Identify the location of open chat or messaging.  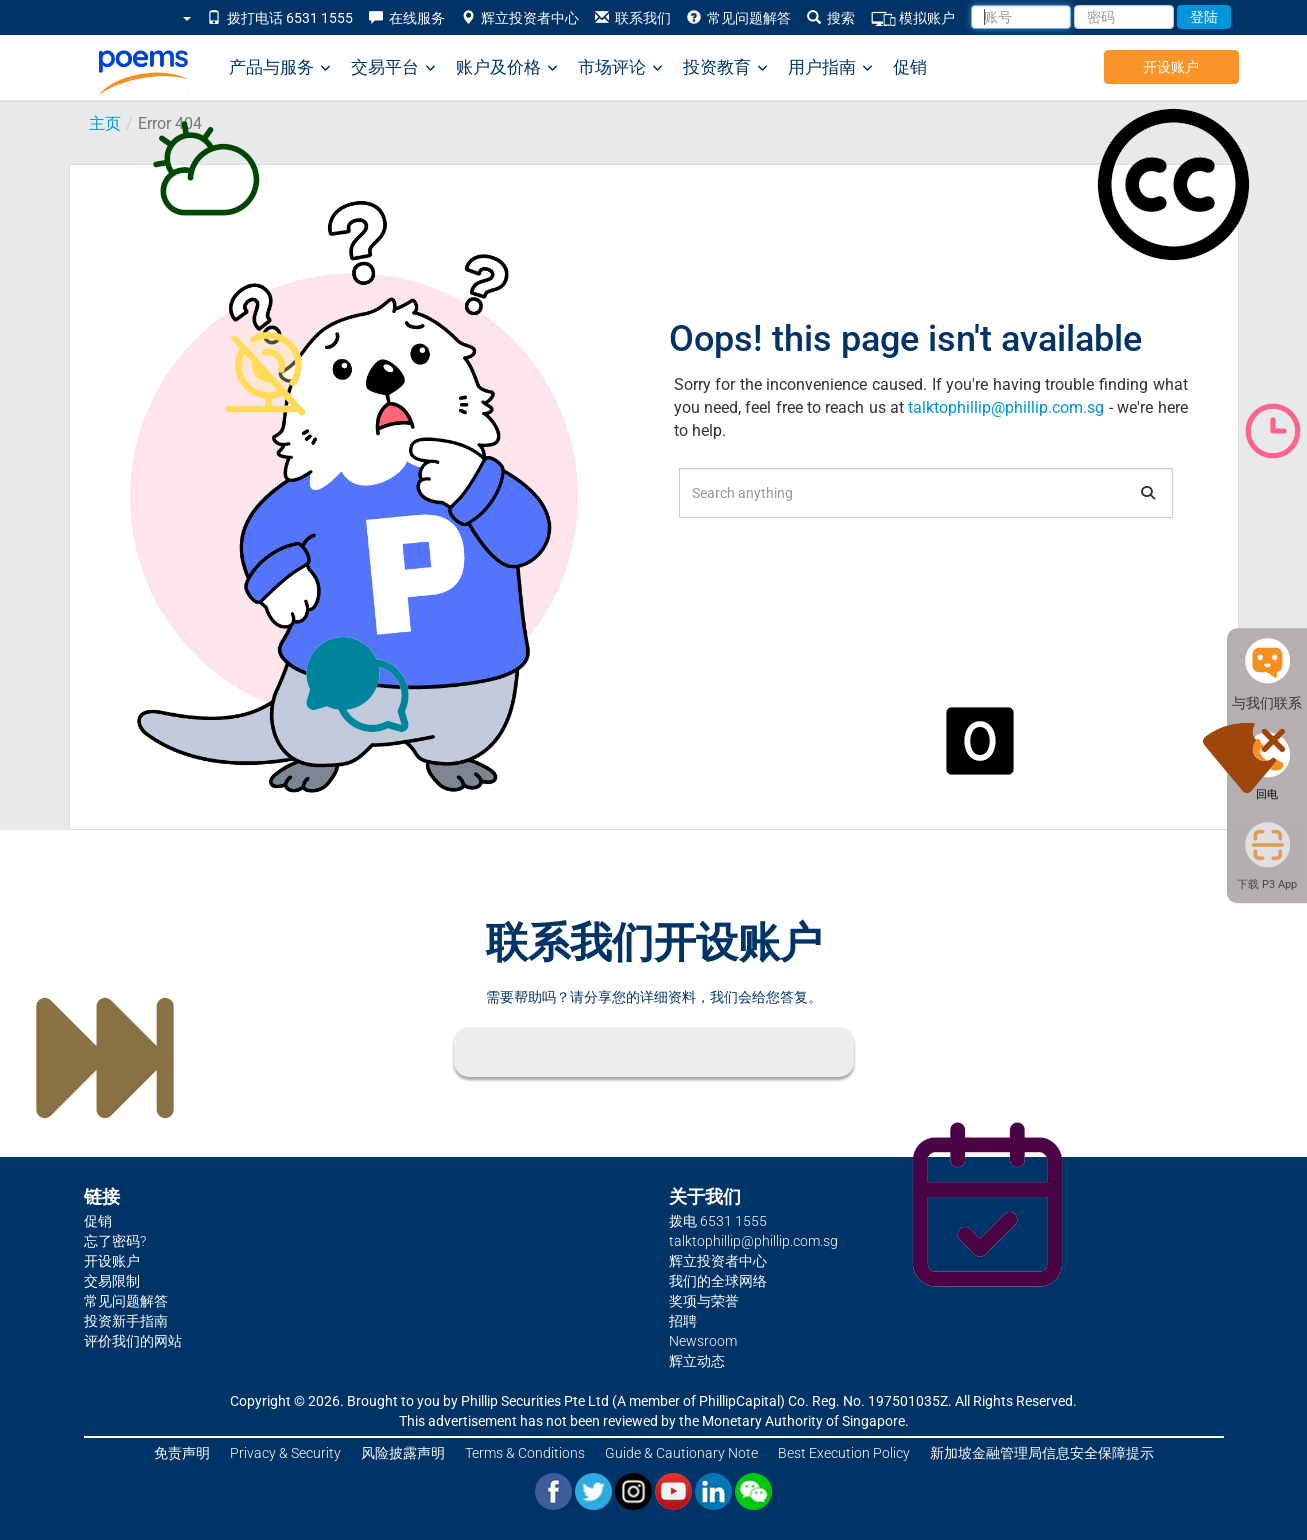
(357, 684).